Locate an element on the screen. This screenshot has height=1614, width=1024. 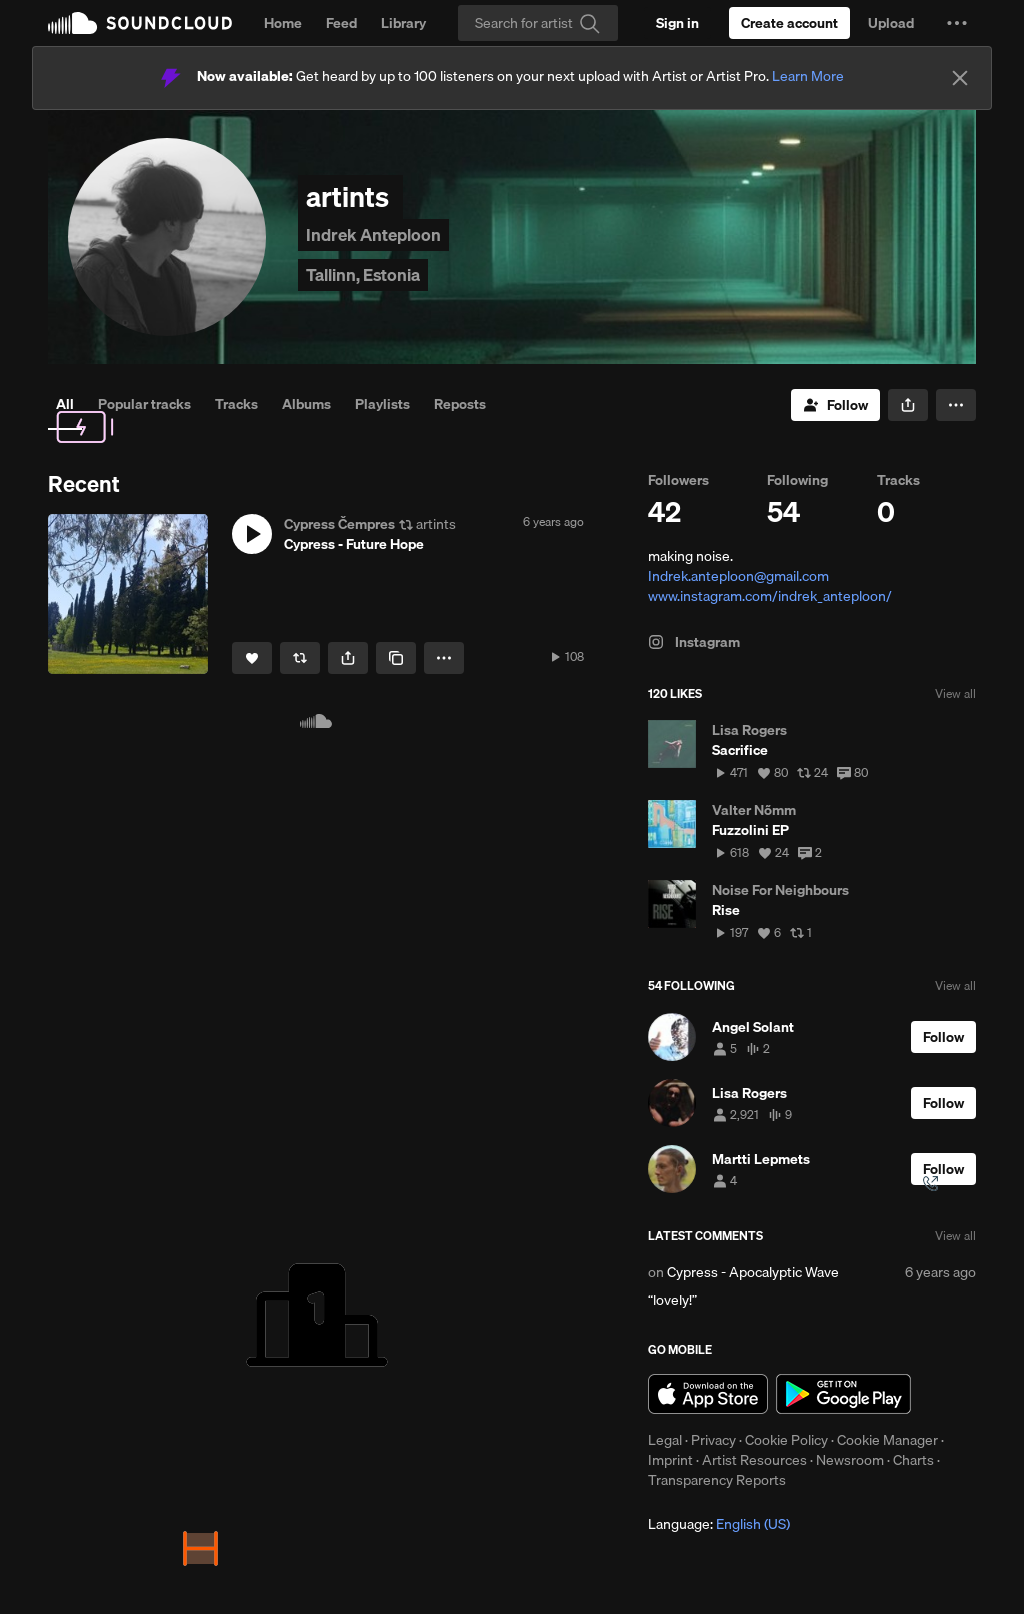
indicates device is currently charging is located at coordinates (84, 427).